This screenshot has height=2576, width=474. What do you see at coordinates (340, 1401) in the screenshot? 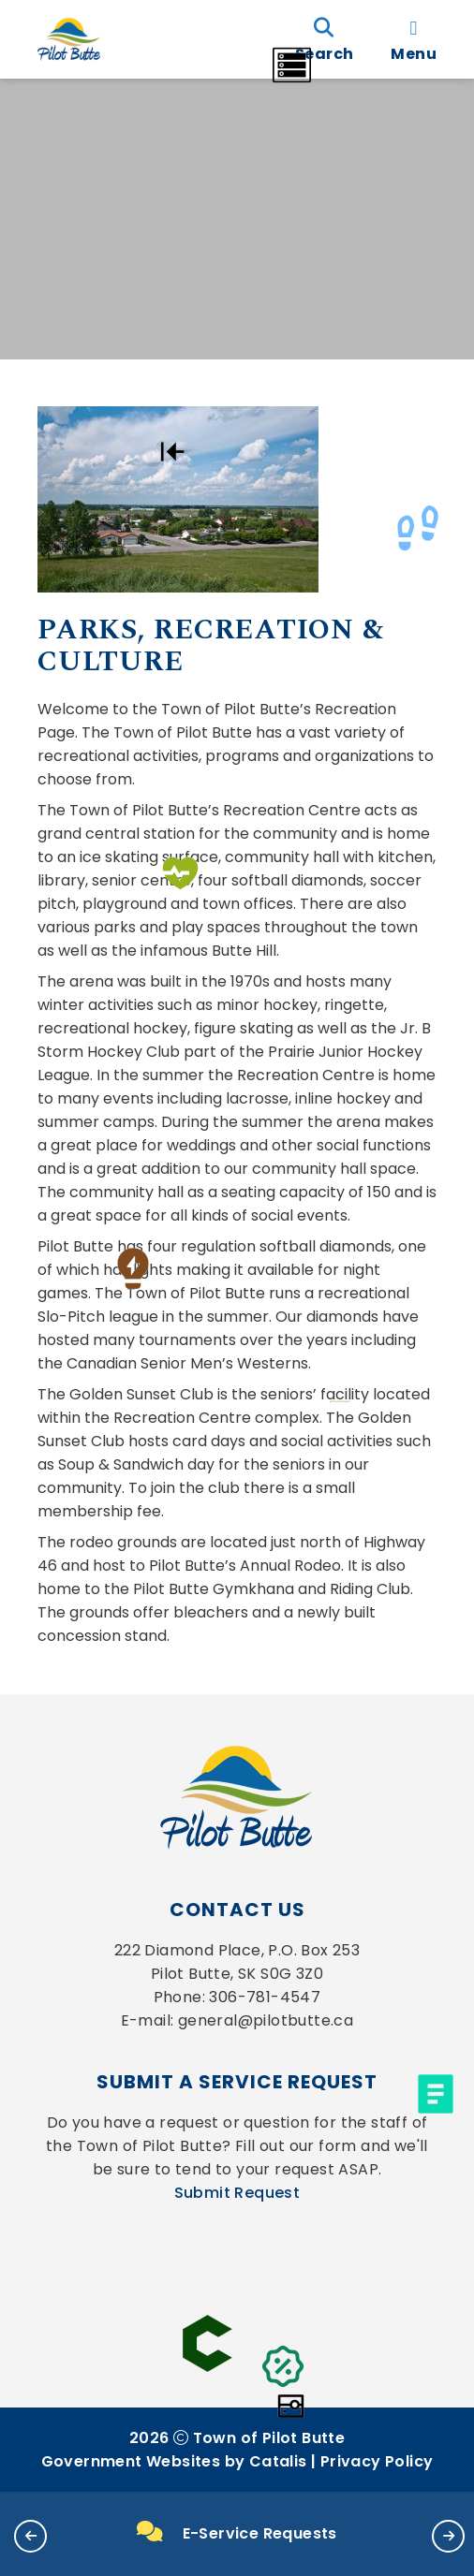
I see `open the Runkeeper fitness tracking app` at bounding box center [340, 1401].